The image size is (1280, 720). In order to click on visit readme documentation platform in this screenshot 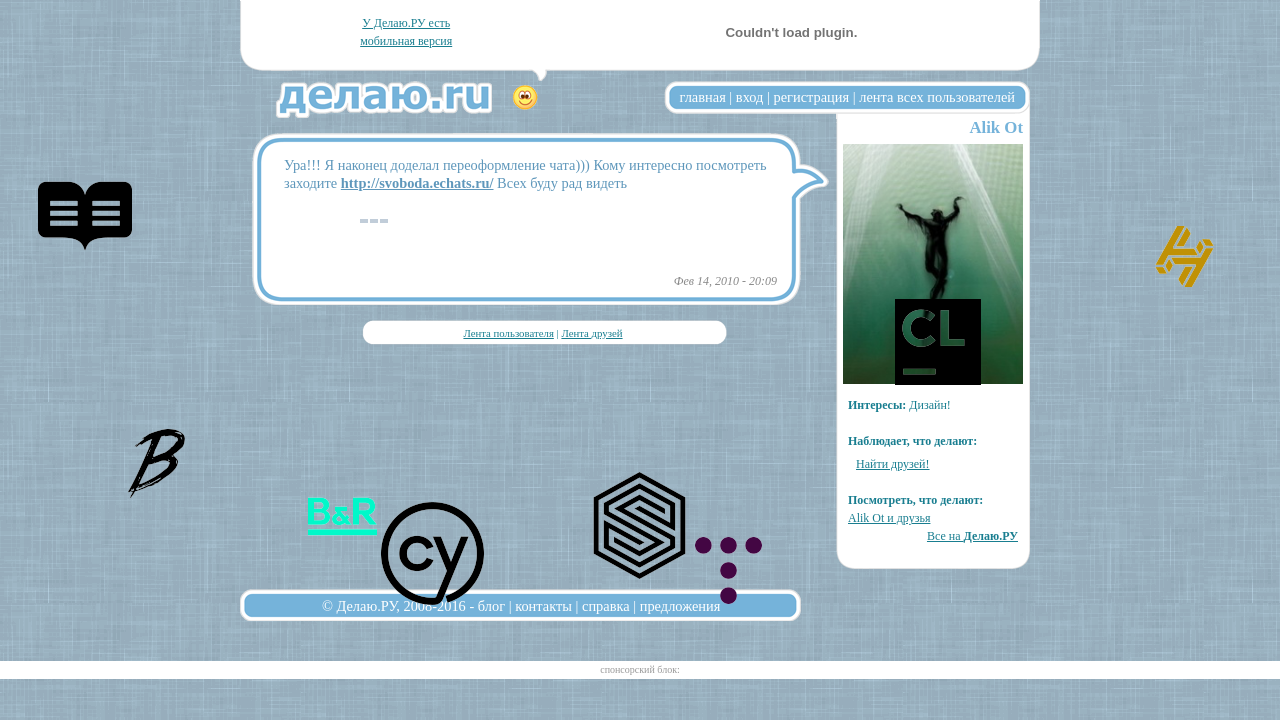, I will do `click(85, 216)`.